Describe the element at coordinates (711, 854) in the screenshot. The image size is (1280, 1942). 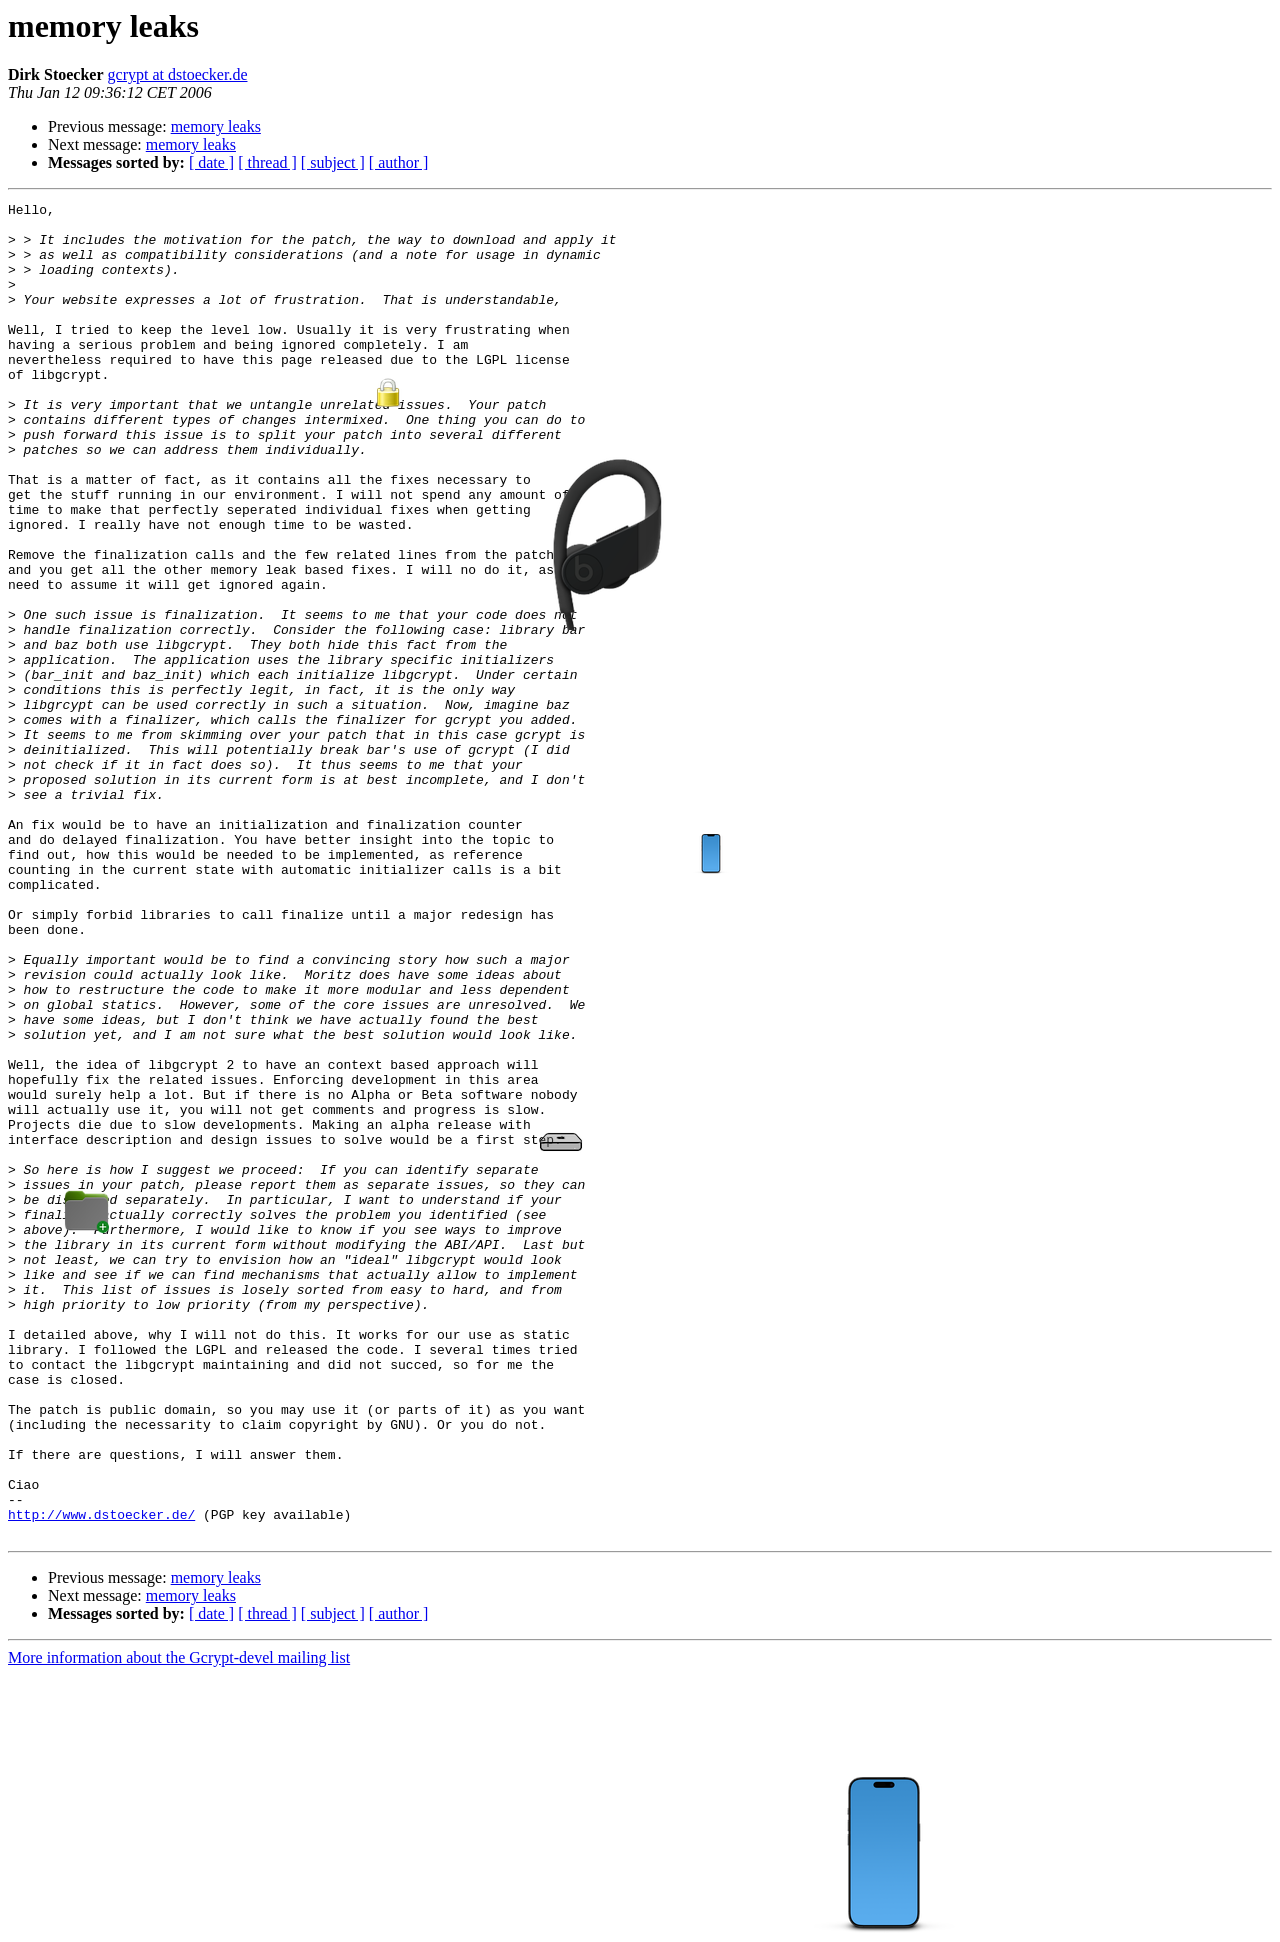
I see `indicates a connected iPhone device` at that location.